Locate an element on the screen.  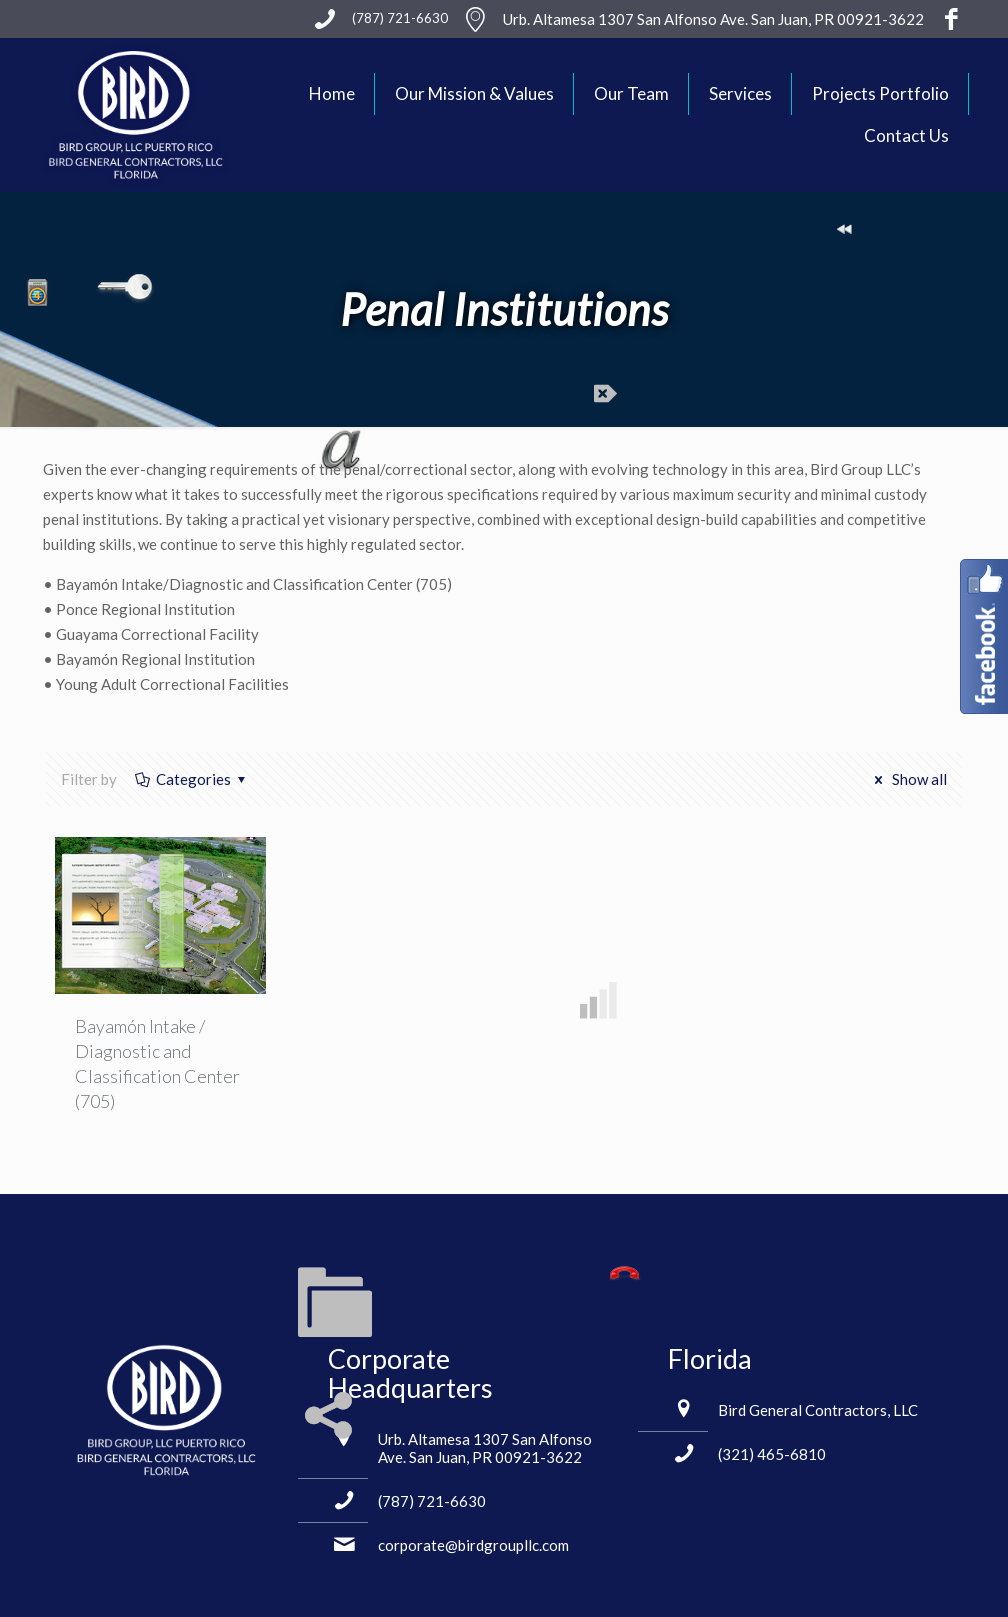
access RAID 4 storage configuration settings is located at coordinates (37, 292).